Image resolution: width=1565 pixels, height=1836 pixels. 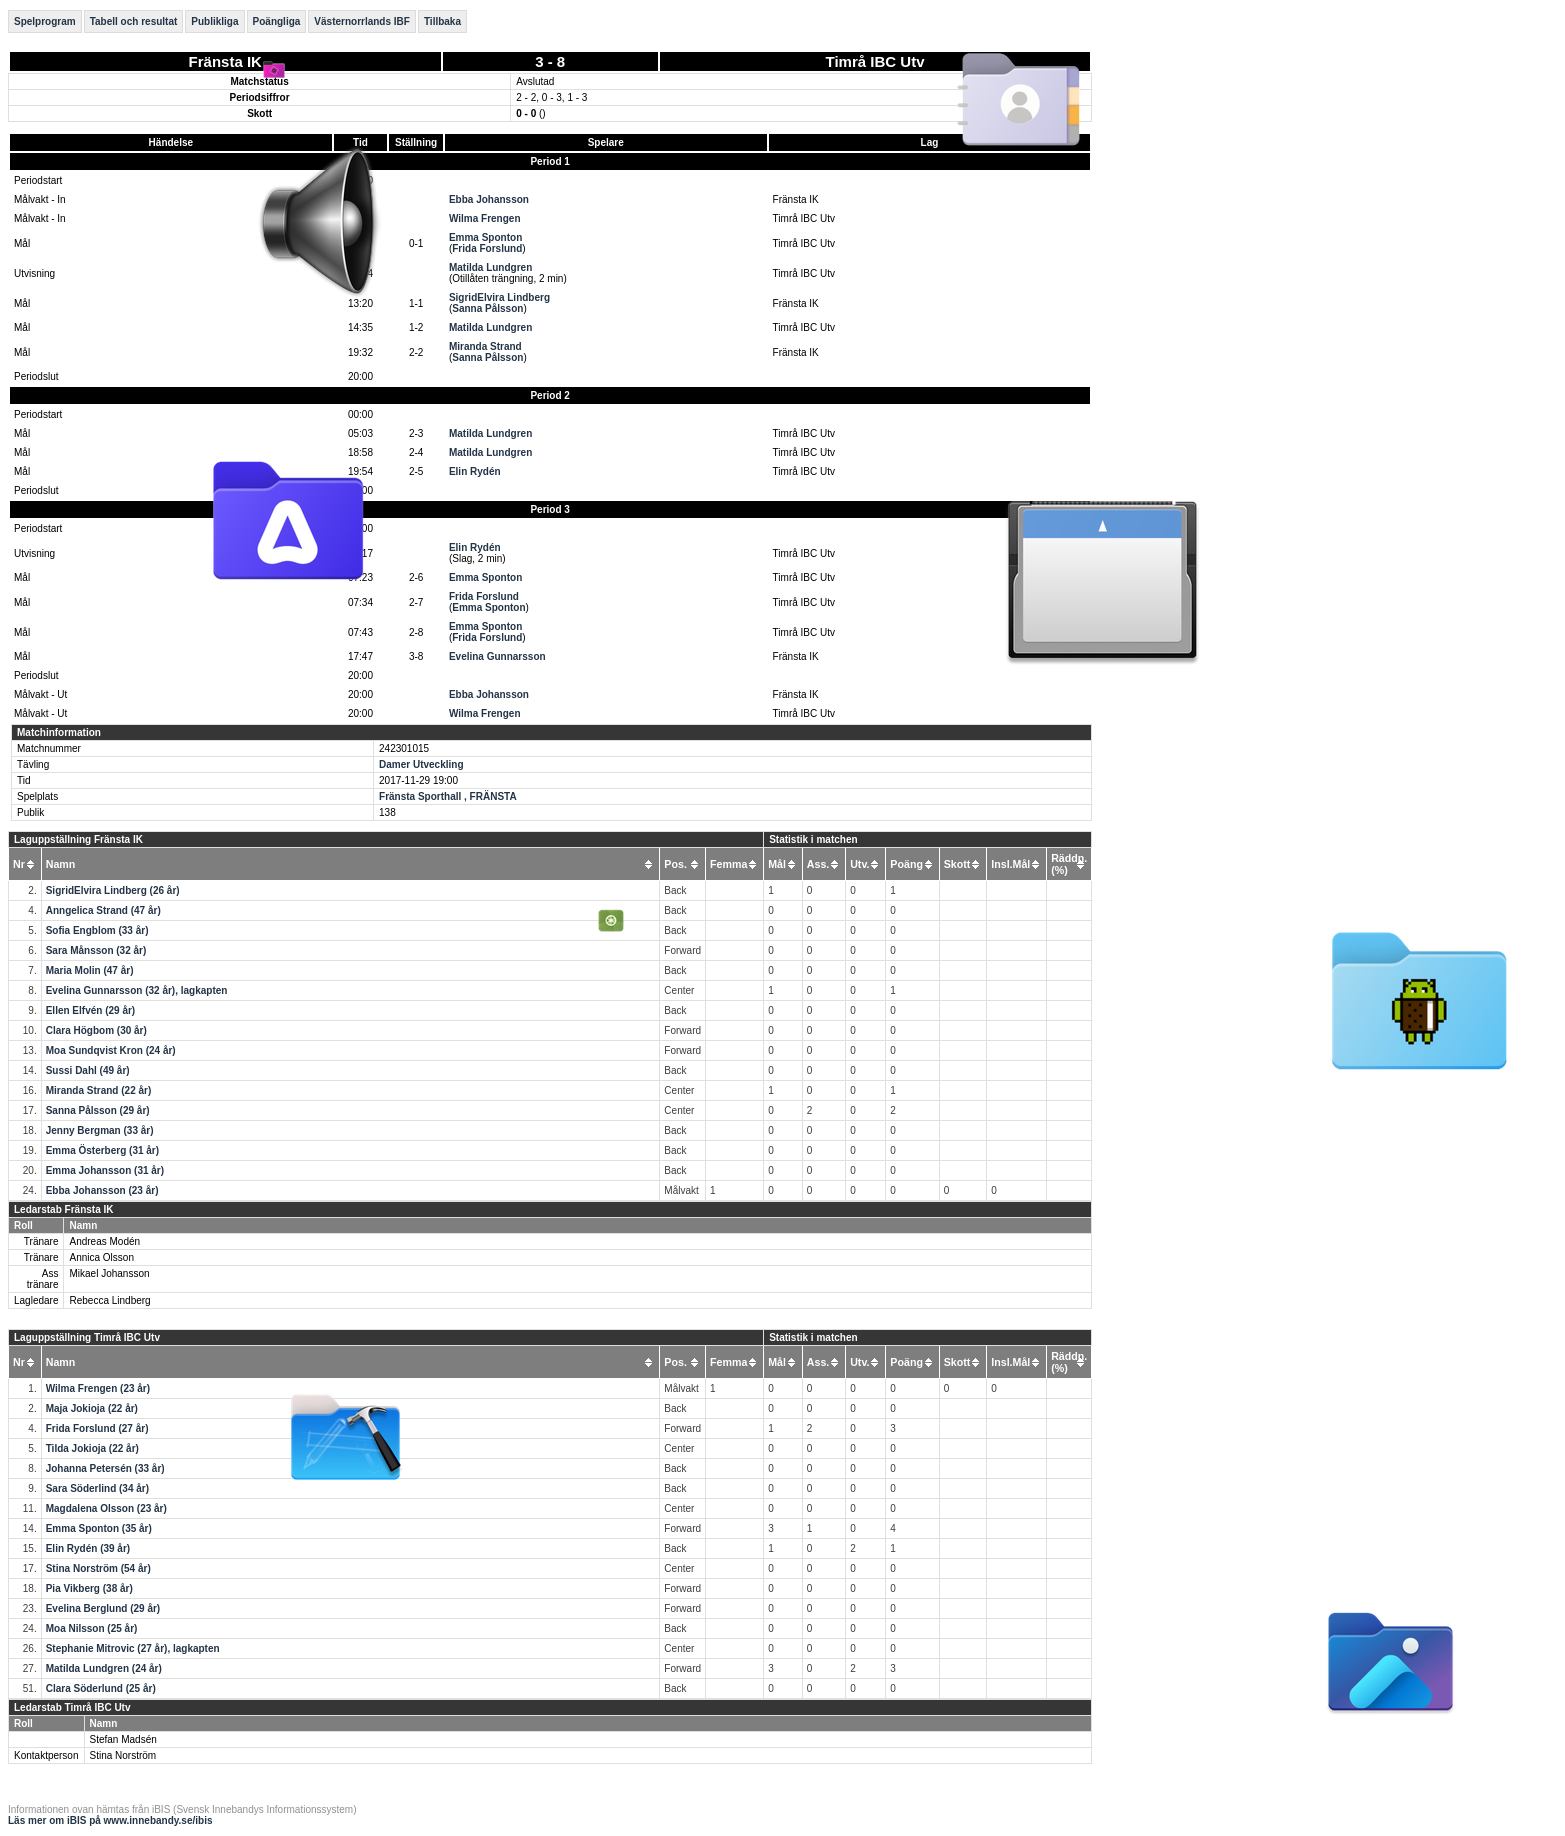 What do you see at coordinates (1390, 1665) in the screenshot?
I see `open pictures folder` at bounding box center [1390, 1665].